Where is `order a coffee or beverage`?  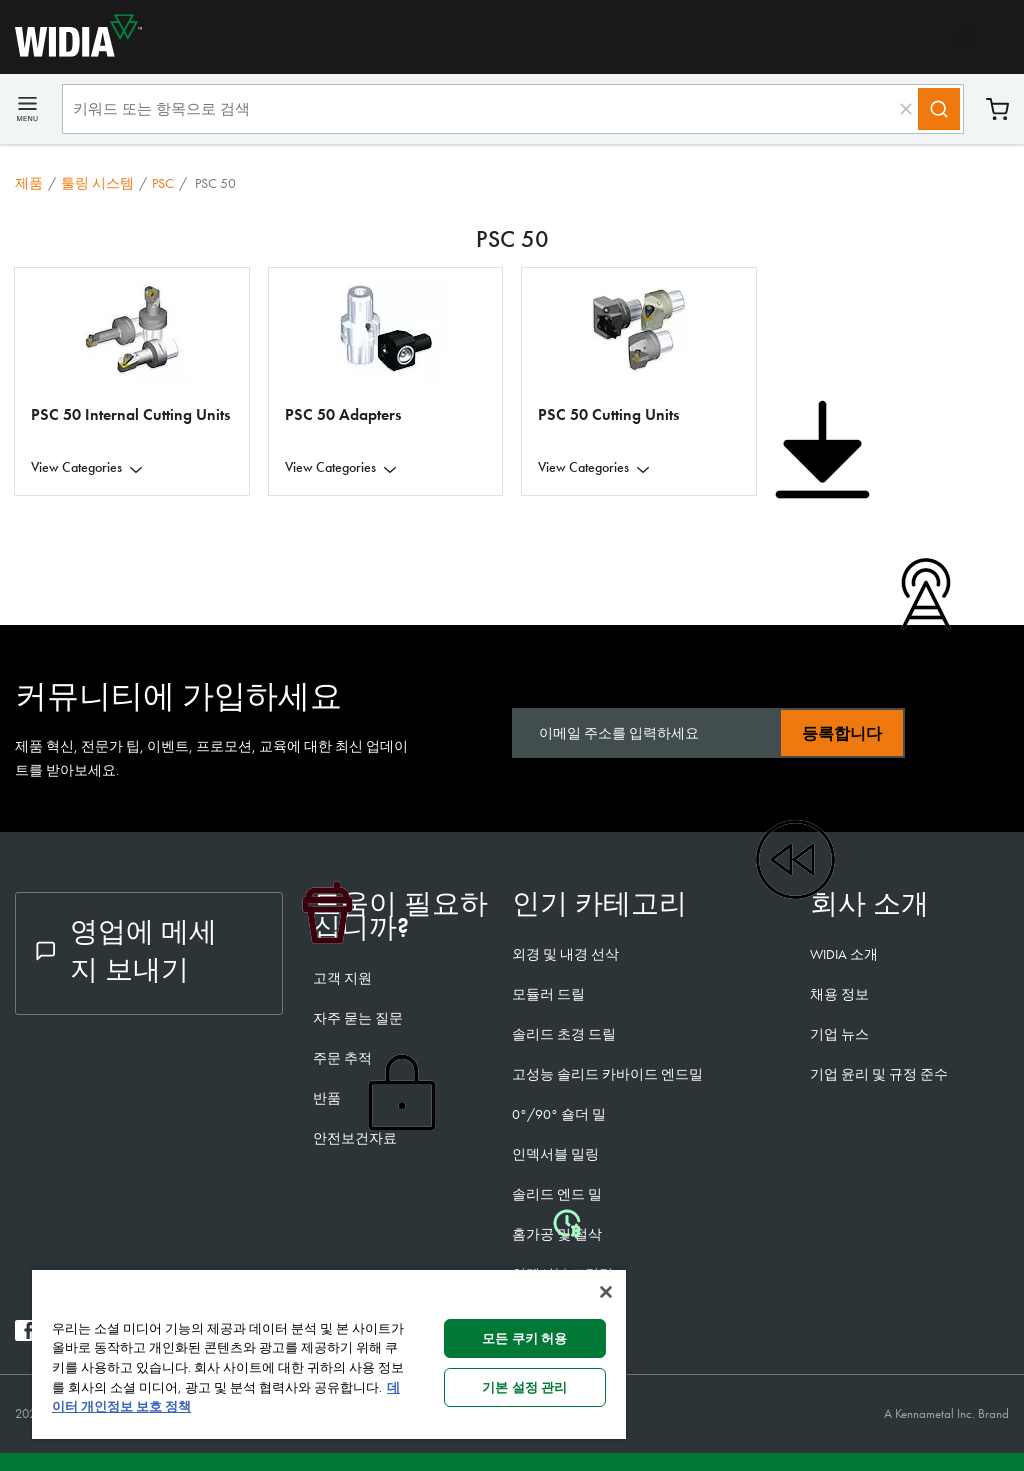
order a coffee or beverage is located at coordinates (327, 912).